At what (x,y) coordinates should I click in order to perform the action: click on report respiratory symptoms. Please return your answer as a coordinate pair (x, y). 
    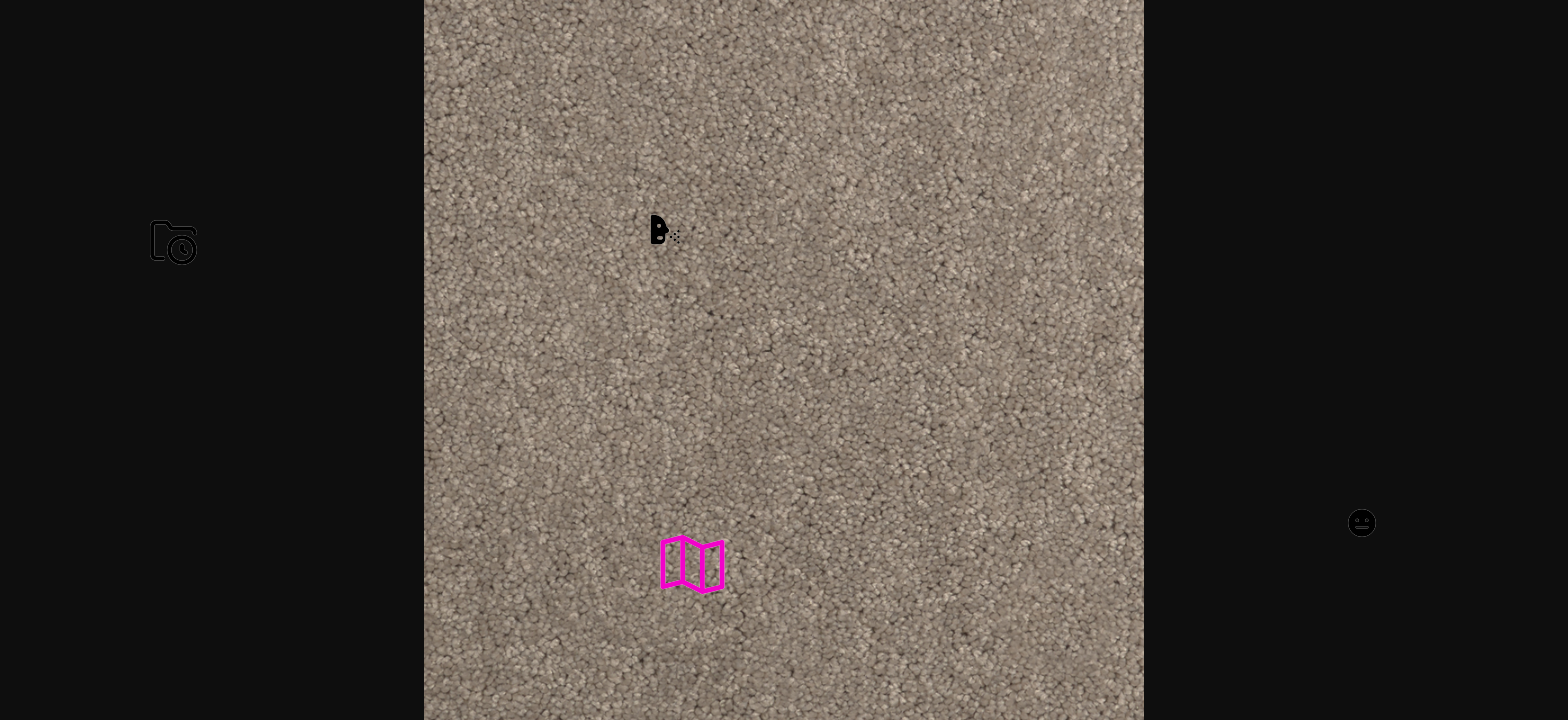
    Looking at the image, I should click on (665, 229).